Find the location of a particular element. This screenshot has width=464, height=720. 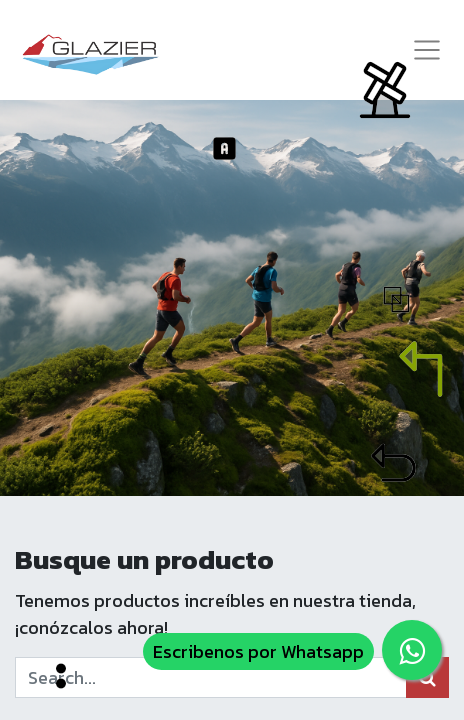

merge or intersect selected layers is located at coordinates (396, 299).